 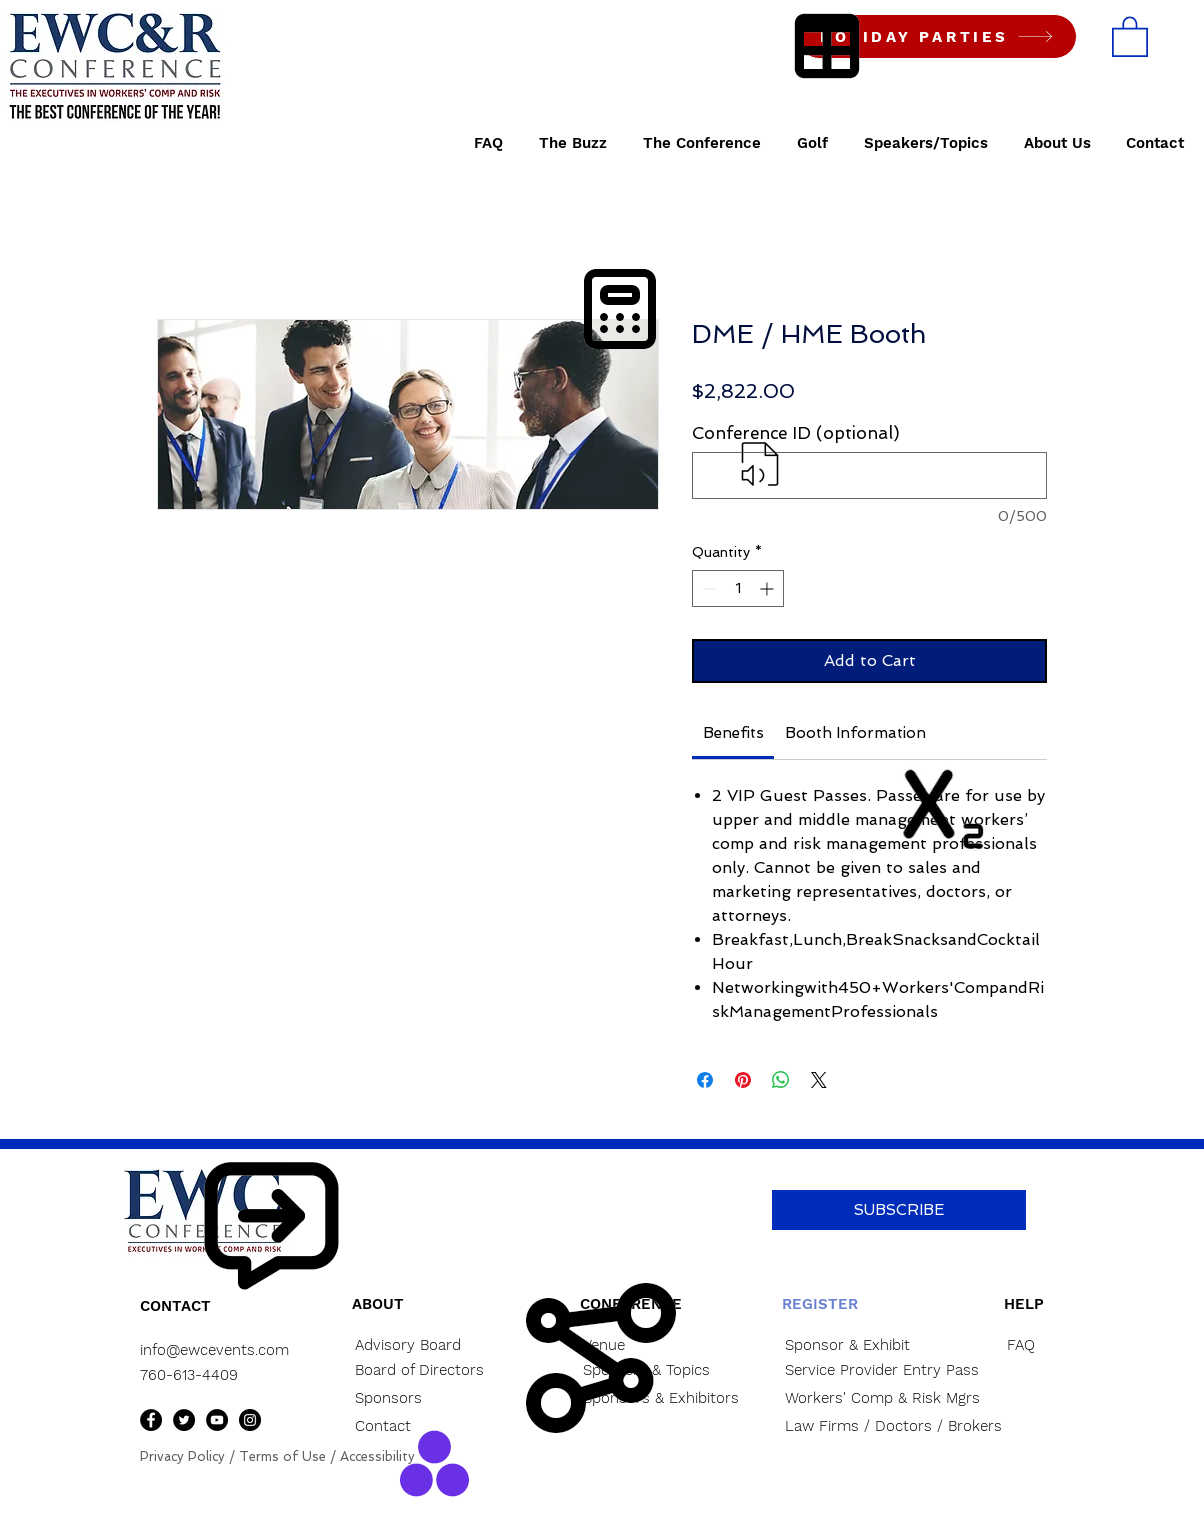 What do you see at coordinates (601, 1358) in the screenshot?
I see `view data point connections or relationships` at bounding box center [601, 1358].